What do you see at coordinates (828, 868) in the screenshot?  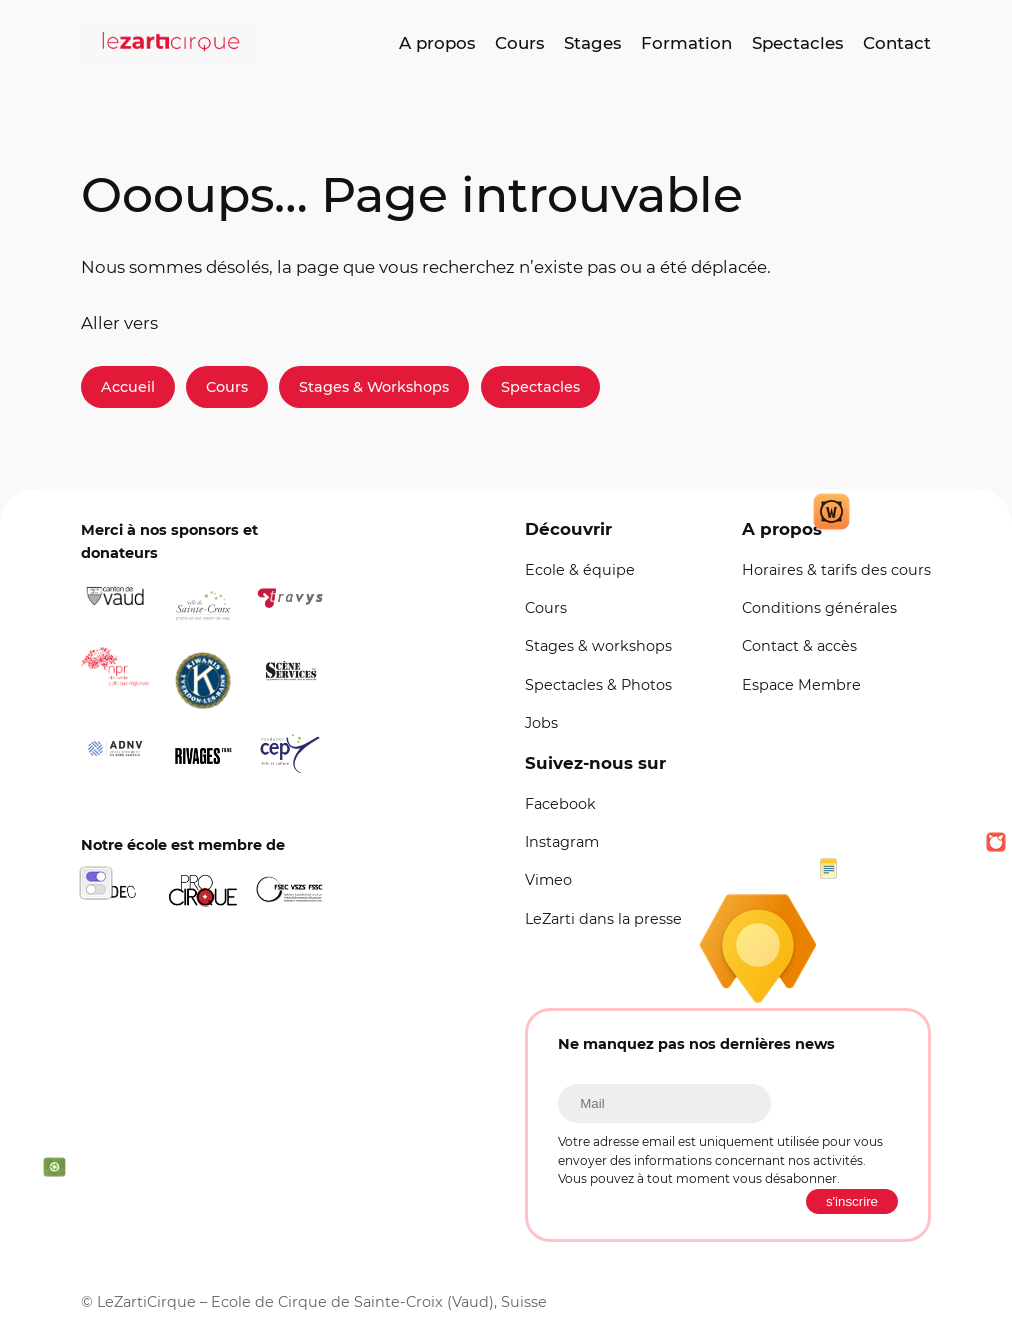 I see `open the notes application` at bounding box center [828, 868].